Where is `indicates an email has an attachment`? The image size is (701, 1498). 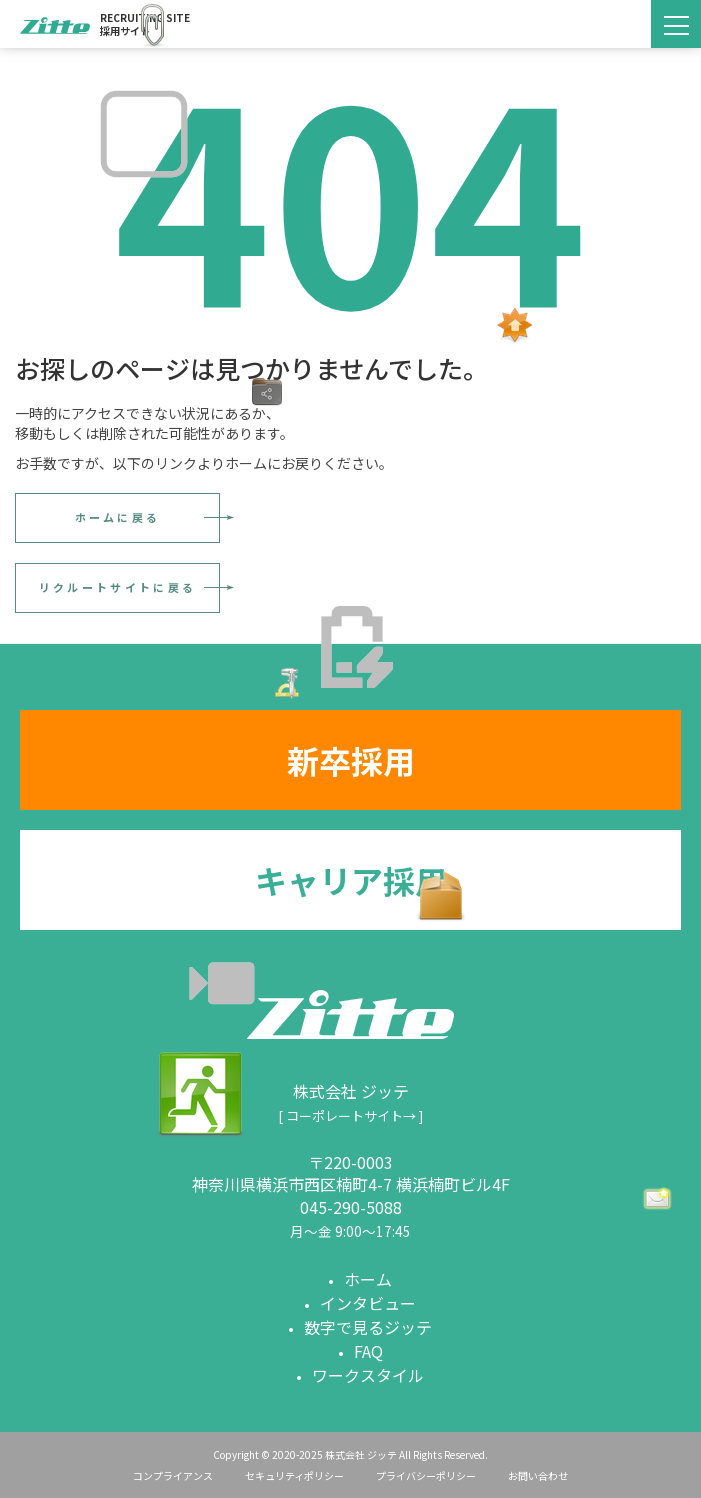 indicates an email has an attachment is located at coordinates (152, 24).